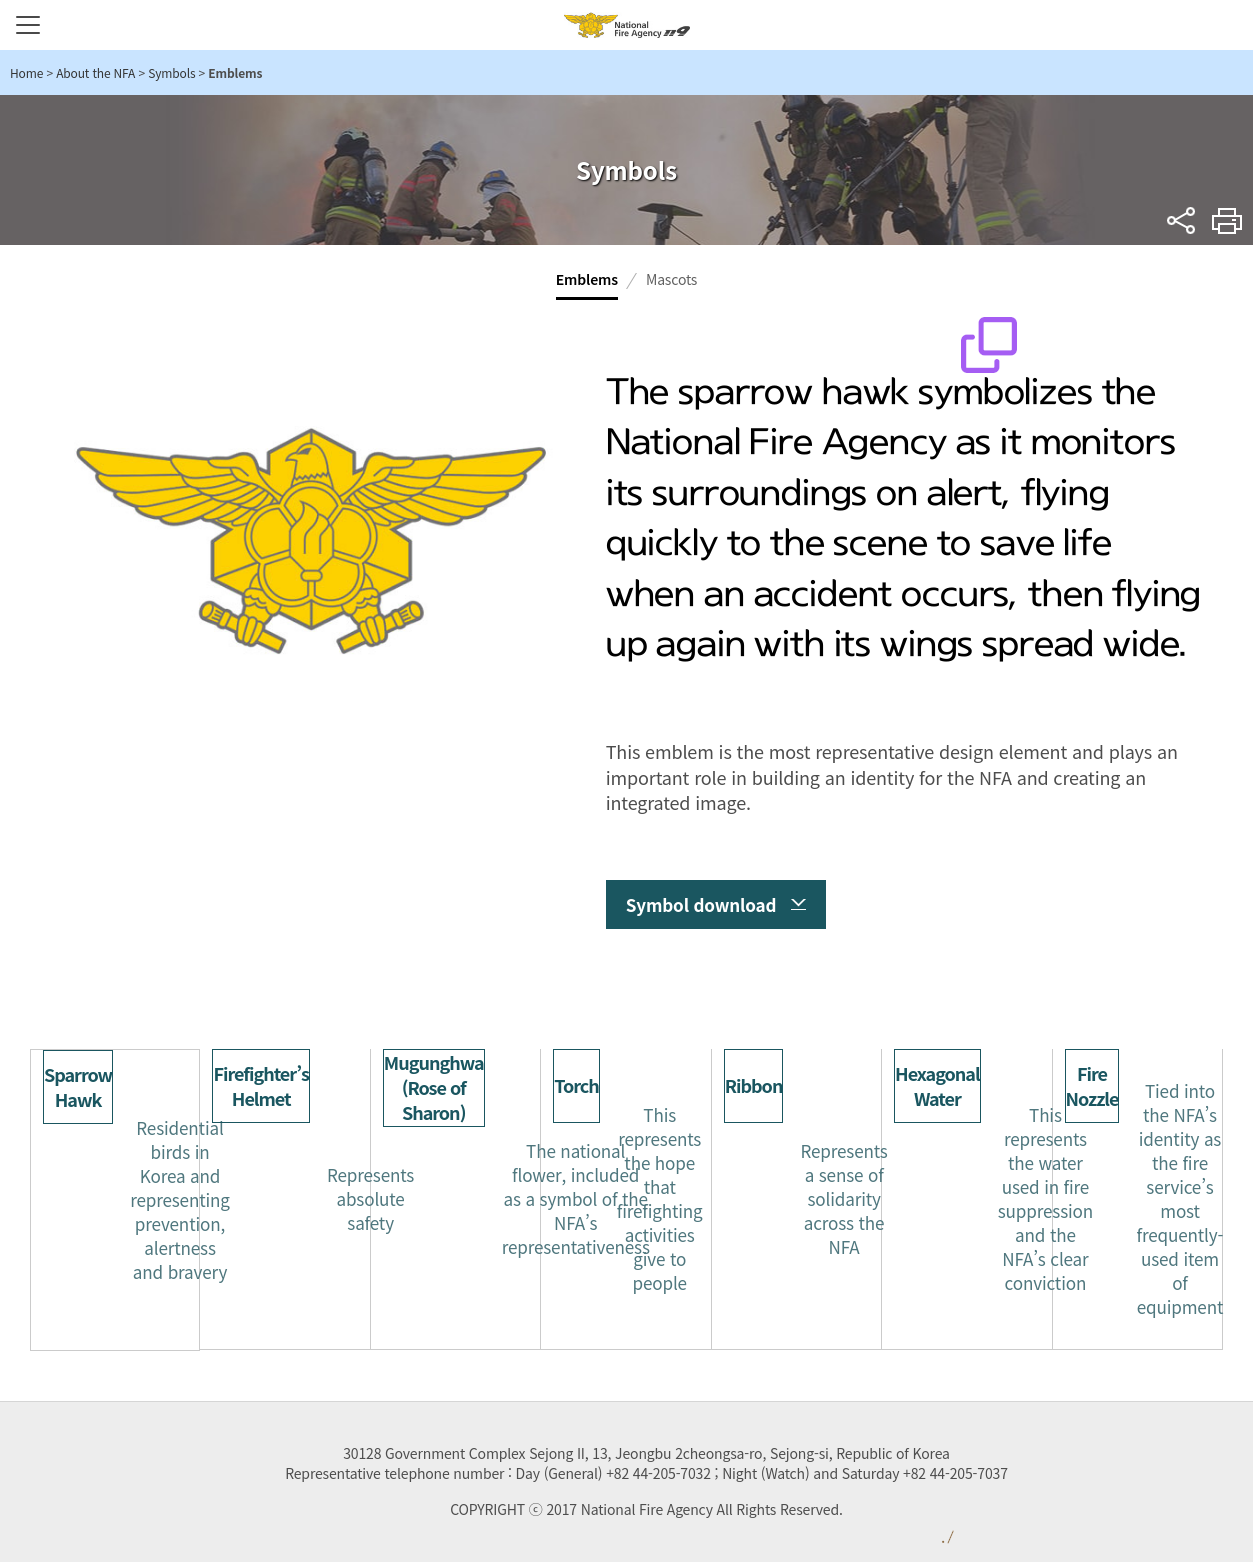 Image resolution: width=1253 pixels, height=1562 pixels. What do you see at coordinates (948, 1537) in the screenshot?
I see `indicates a relative file path reference` at bounding box center [948, 1537].